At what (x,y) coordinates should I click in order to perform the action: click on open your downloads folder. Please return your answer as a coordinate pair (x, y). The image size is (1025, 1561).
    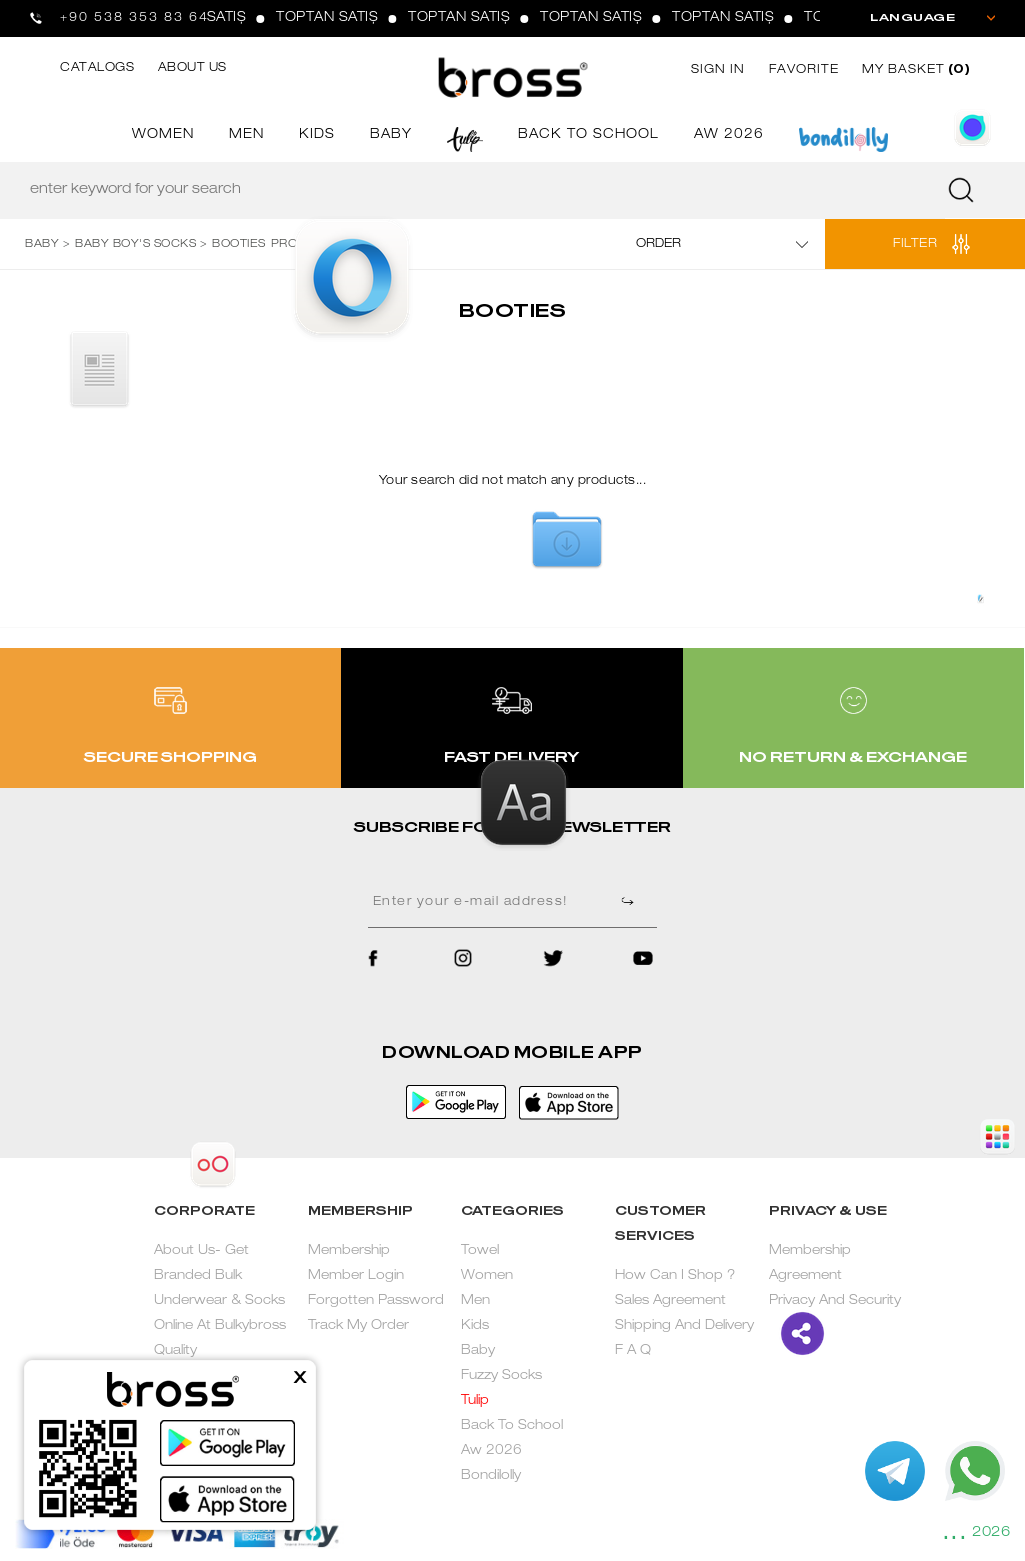
    Looking at the image, I should click on (567, 539).